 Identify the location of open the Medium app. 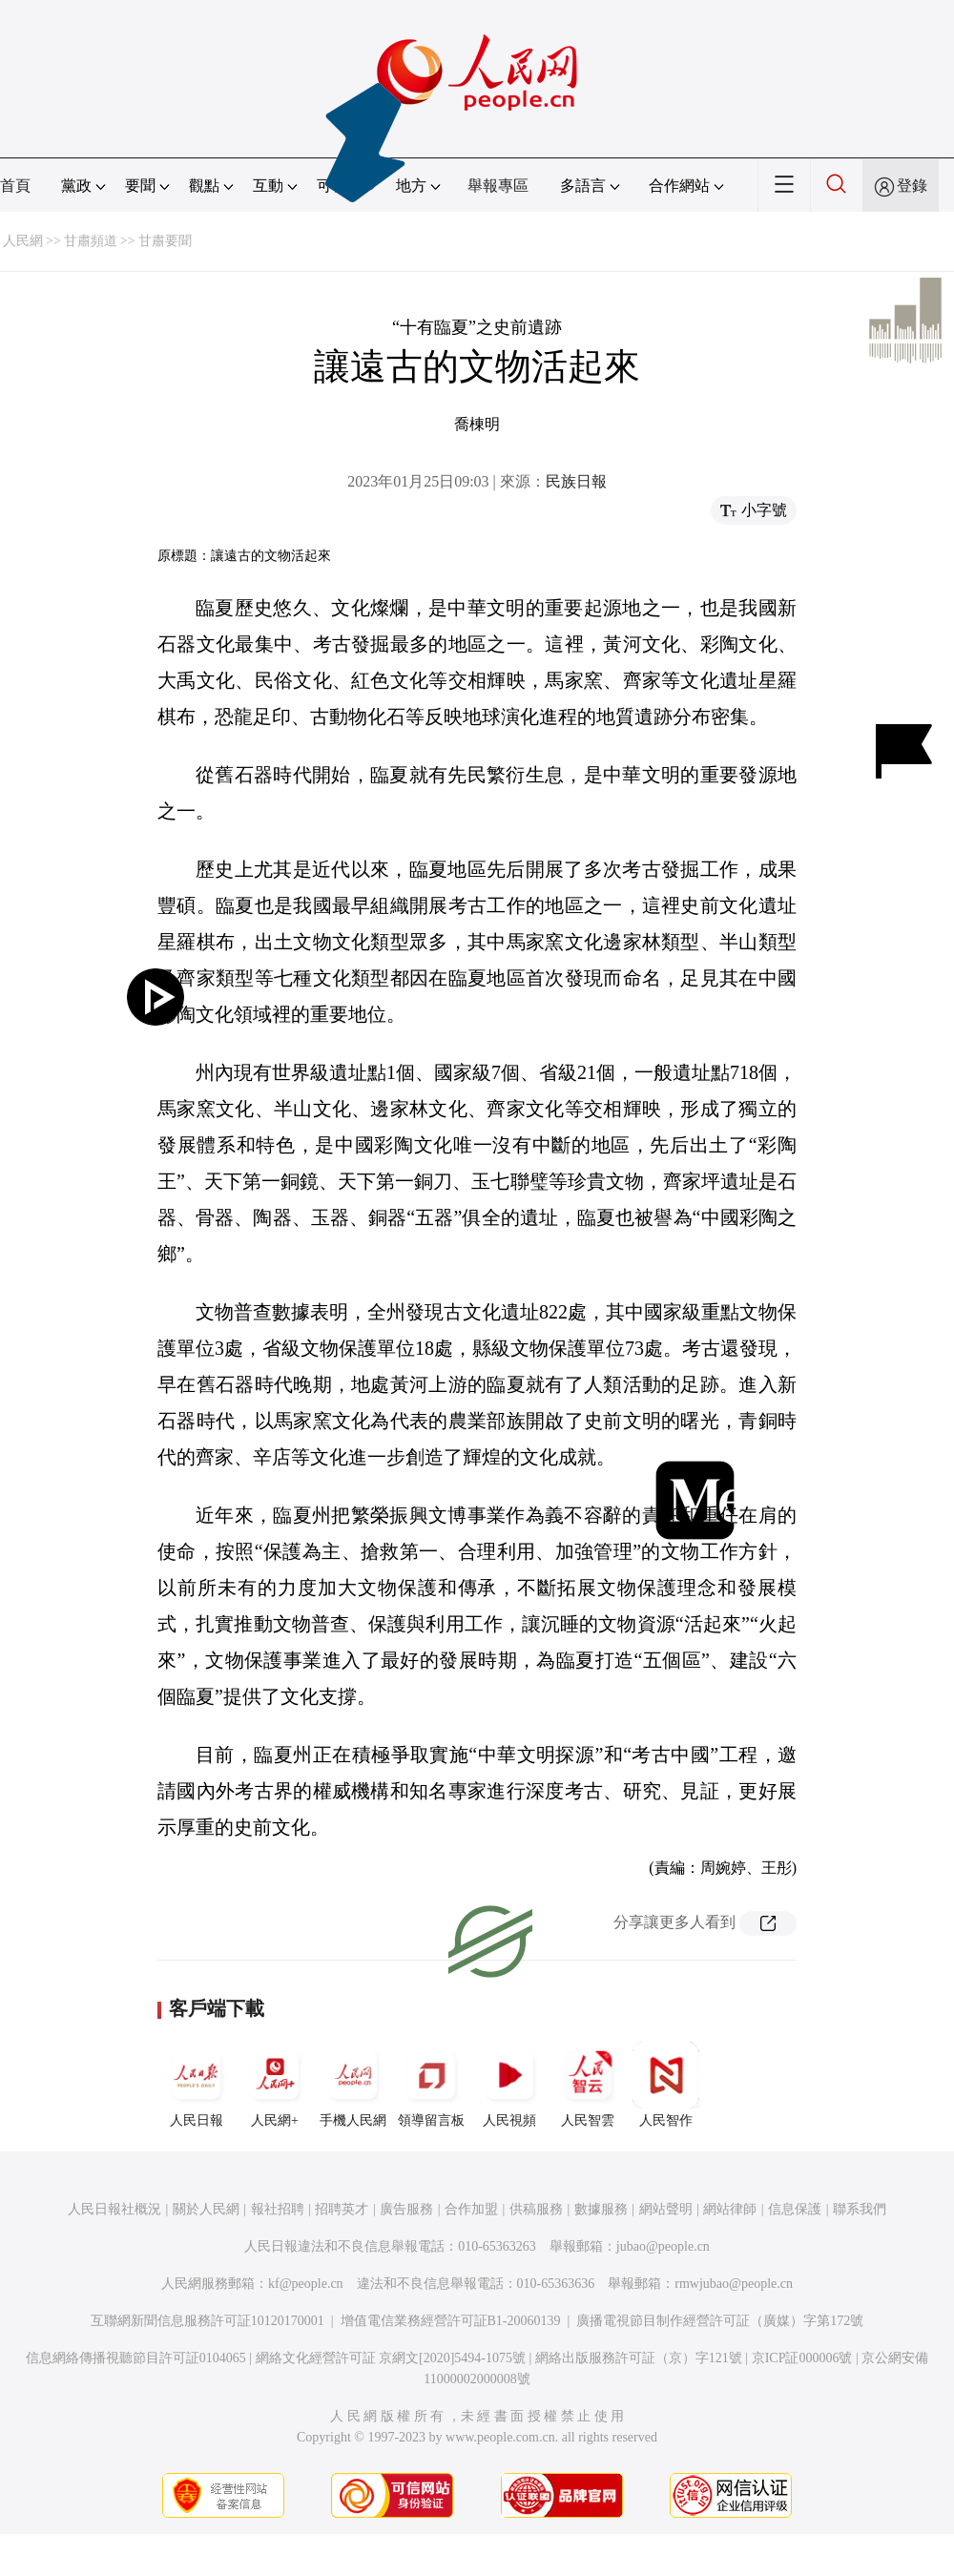
(695, 1500).